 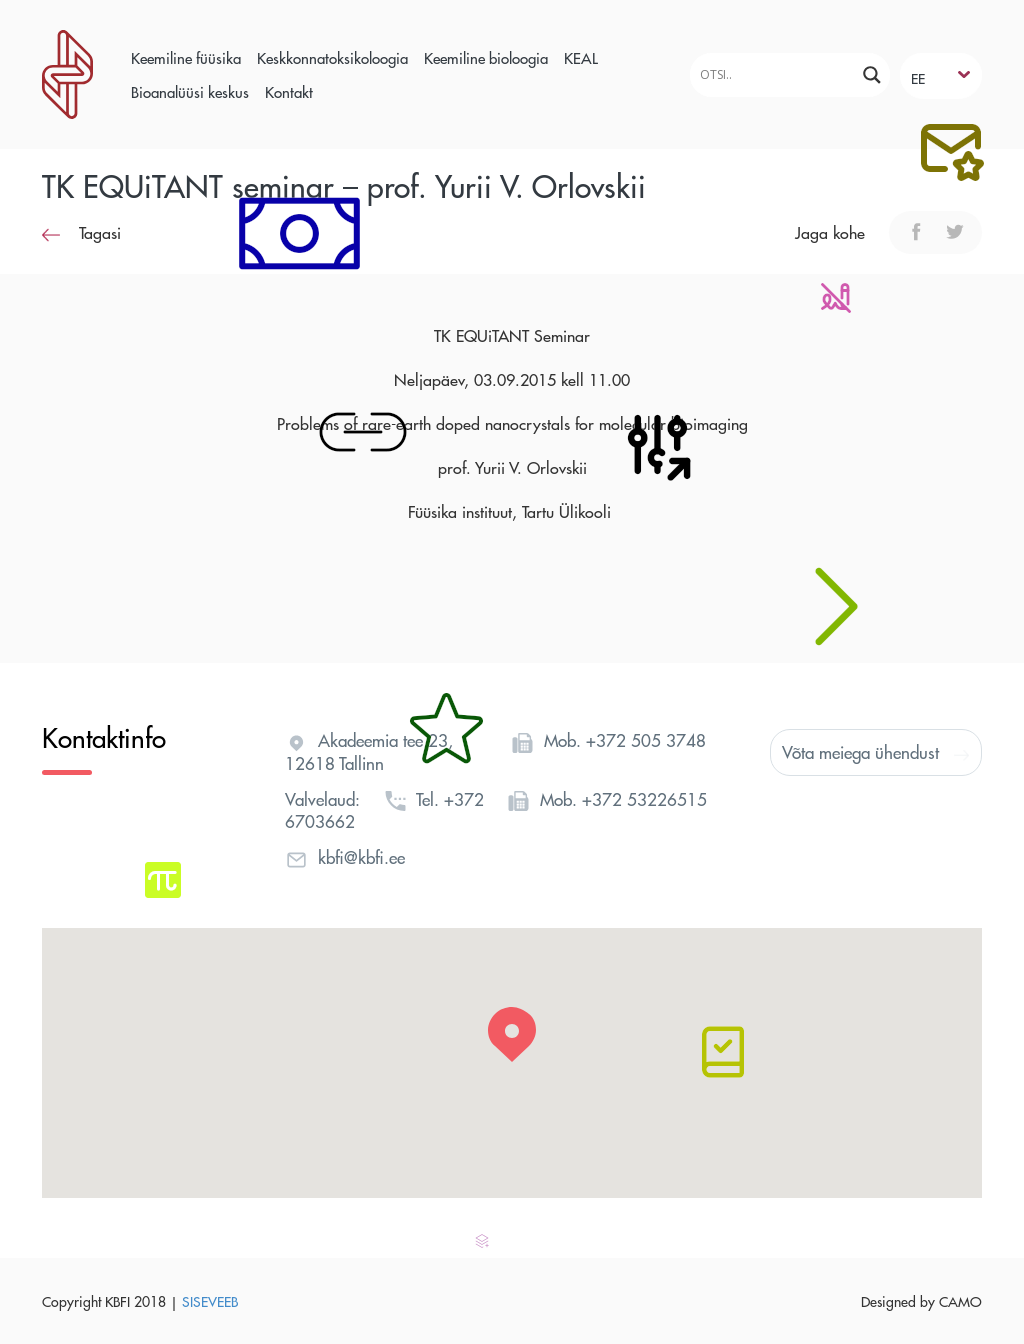 I want to click on add a new layer to the stack, so click(x=482, y=1241).